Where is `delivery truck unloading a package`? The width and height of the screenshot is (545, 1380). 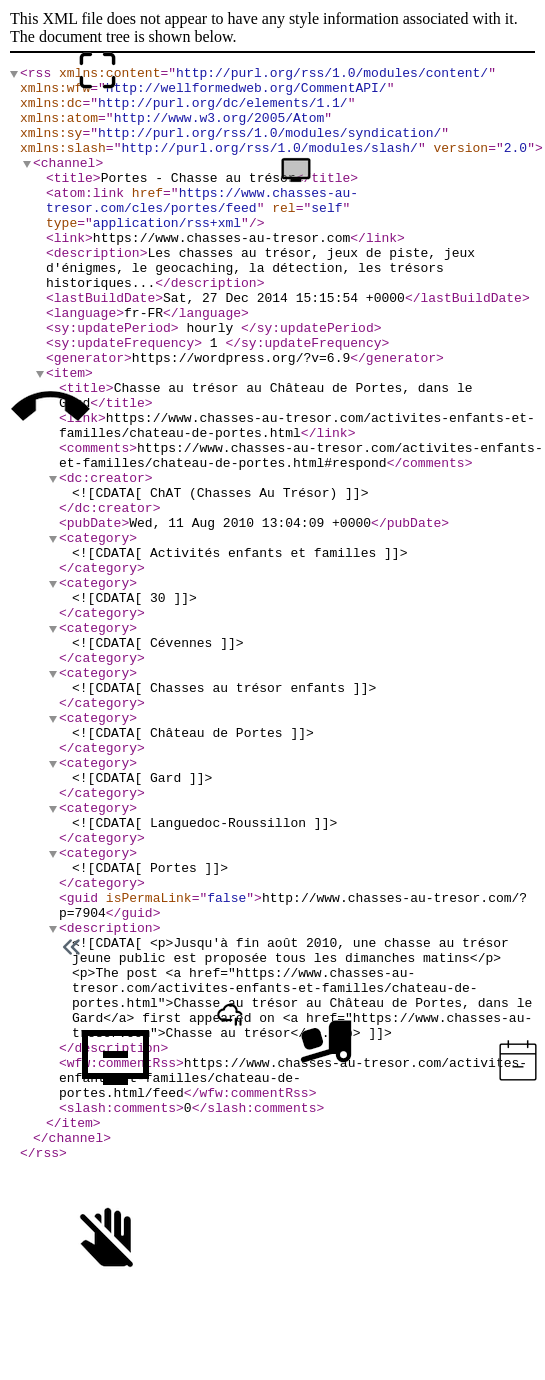
delivery truck unloading a package is located at coordinates (326, 1040).